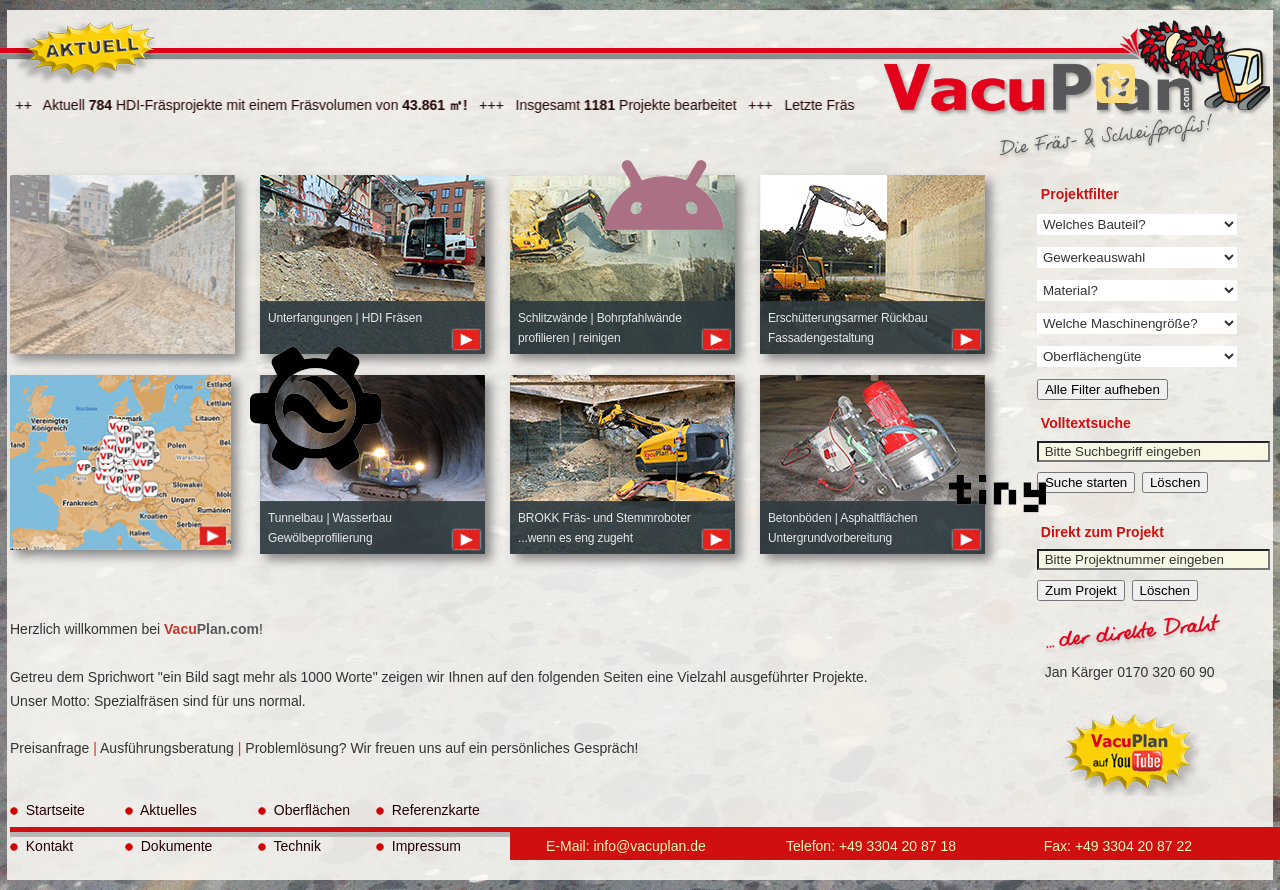 The width and height of the screenshot is (1280, 890). What do you see at coordinates (664, 195) in the screenshot?
I see `android operating system logo` at bounding box center [664, 195].